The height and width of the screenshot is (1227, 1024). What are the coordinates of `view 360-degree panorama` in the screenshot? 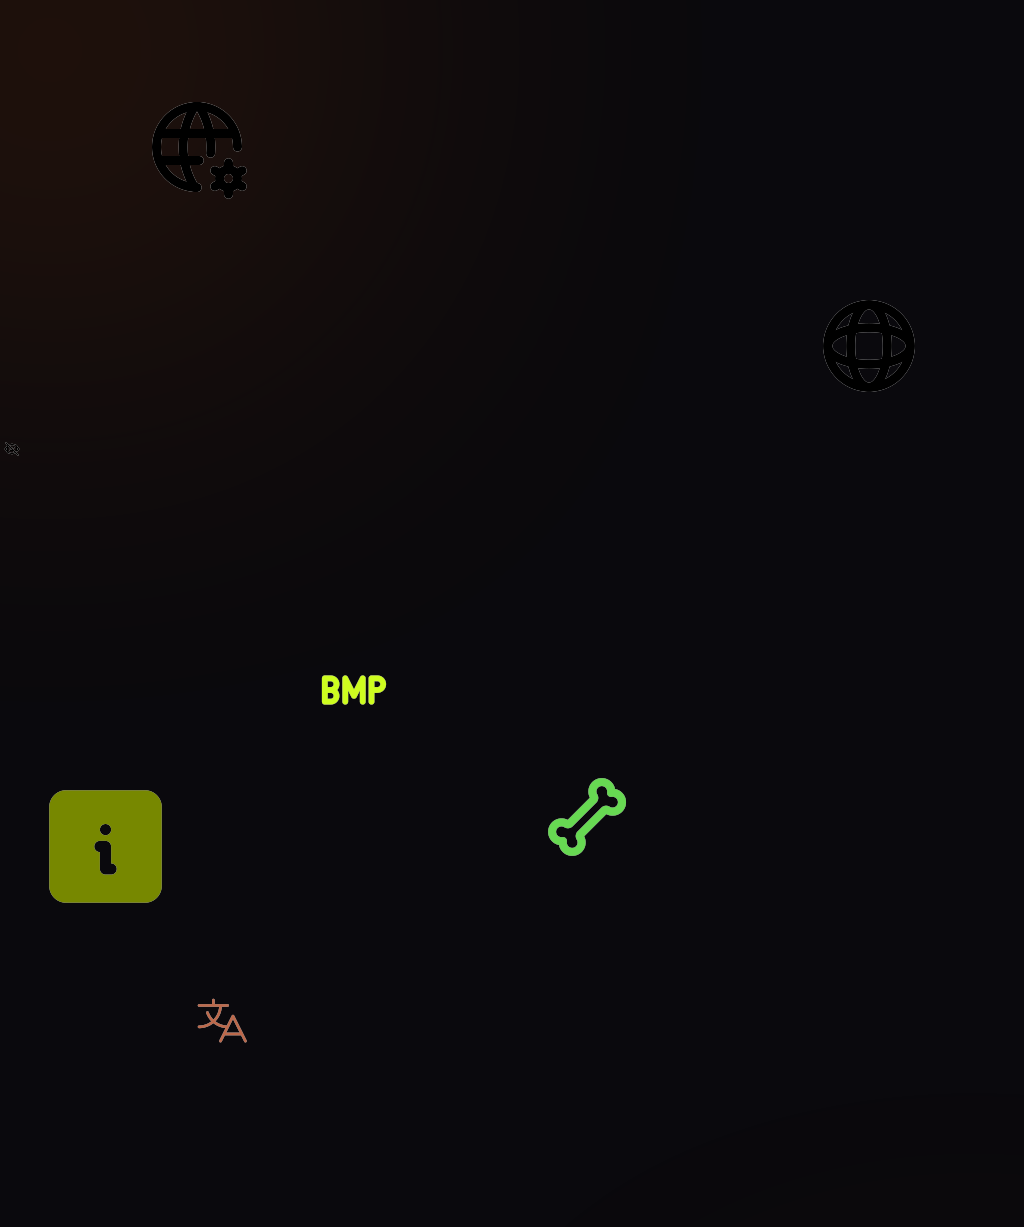 It's located at (869, 346).